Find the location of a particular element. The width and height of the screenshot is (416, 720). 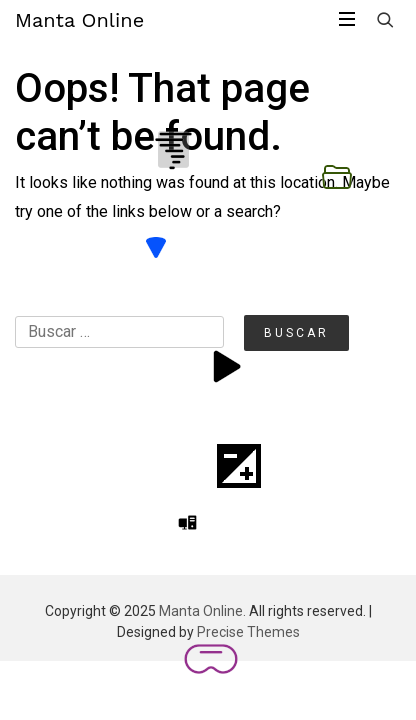

filter or sort content is located at coordinates (156, 248).